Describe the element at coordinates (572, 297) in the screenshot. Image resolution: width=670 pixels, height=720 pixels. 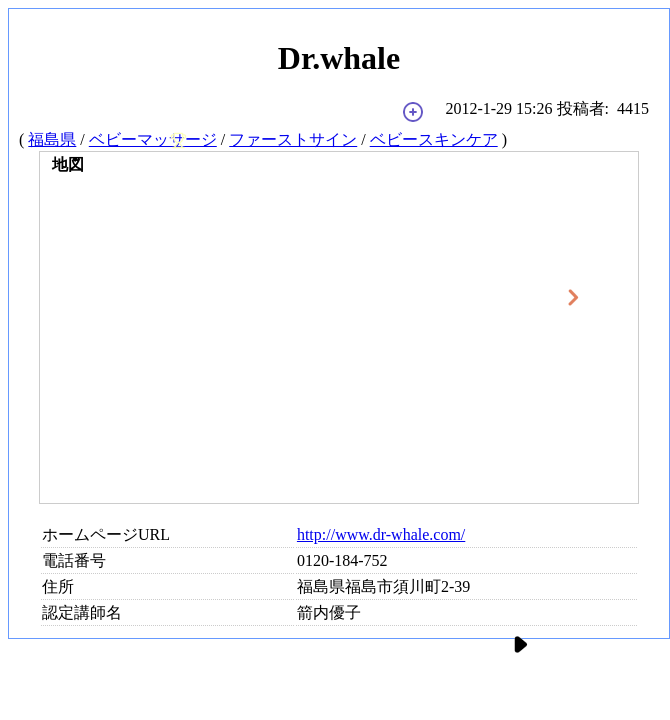
I see `navigate to the next item or screen` at that location.